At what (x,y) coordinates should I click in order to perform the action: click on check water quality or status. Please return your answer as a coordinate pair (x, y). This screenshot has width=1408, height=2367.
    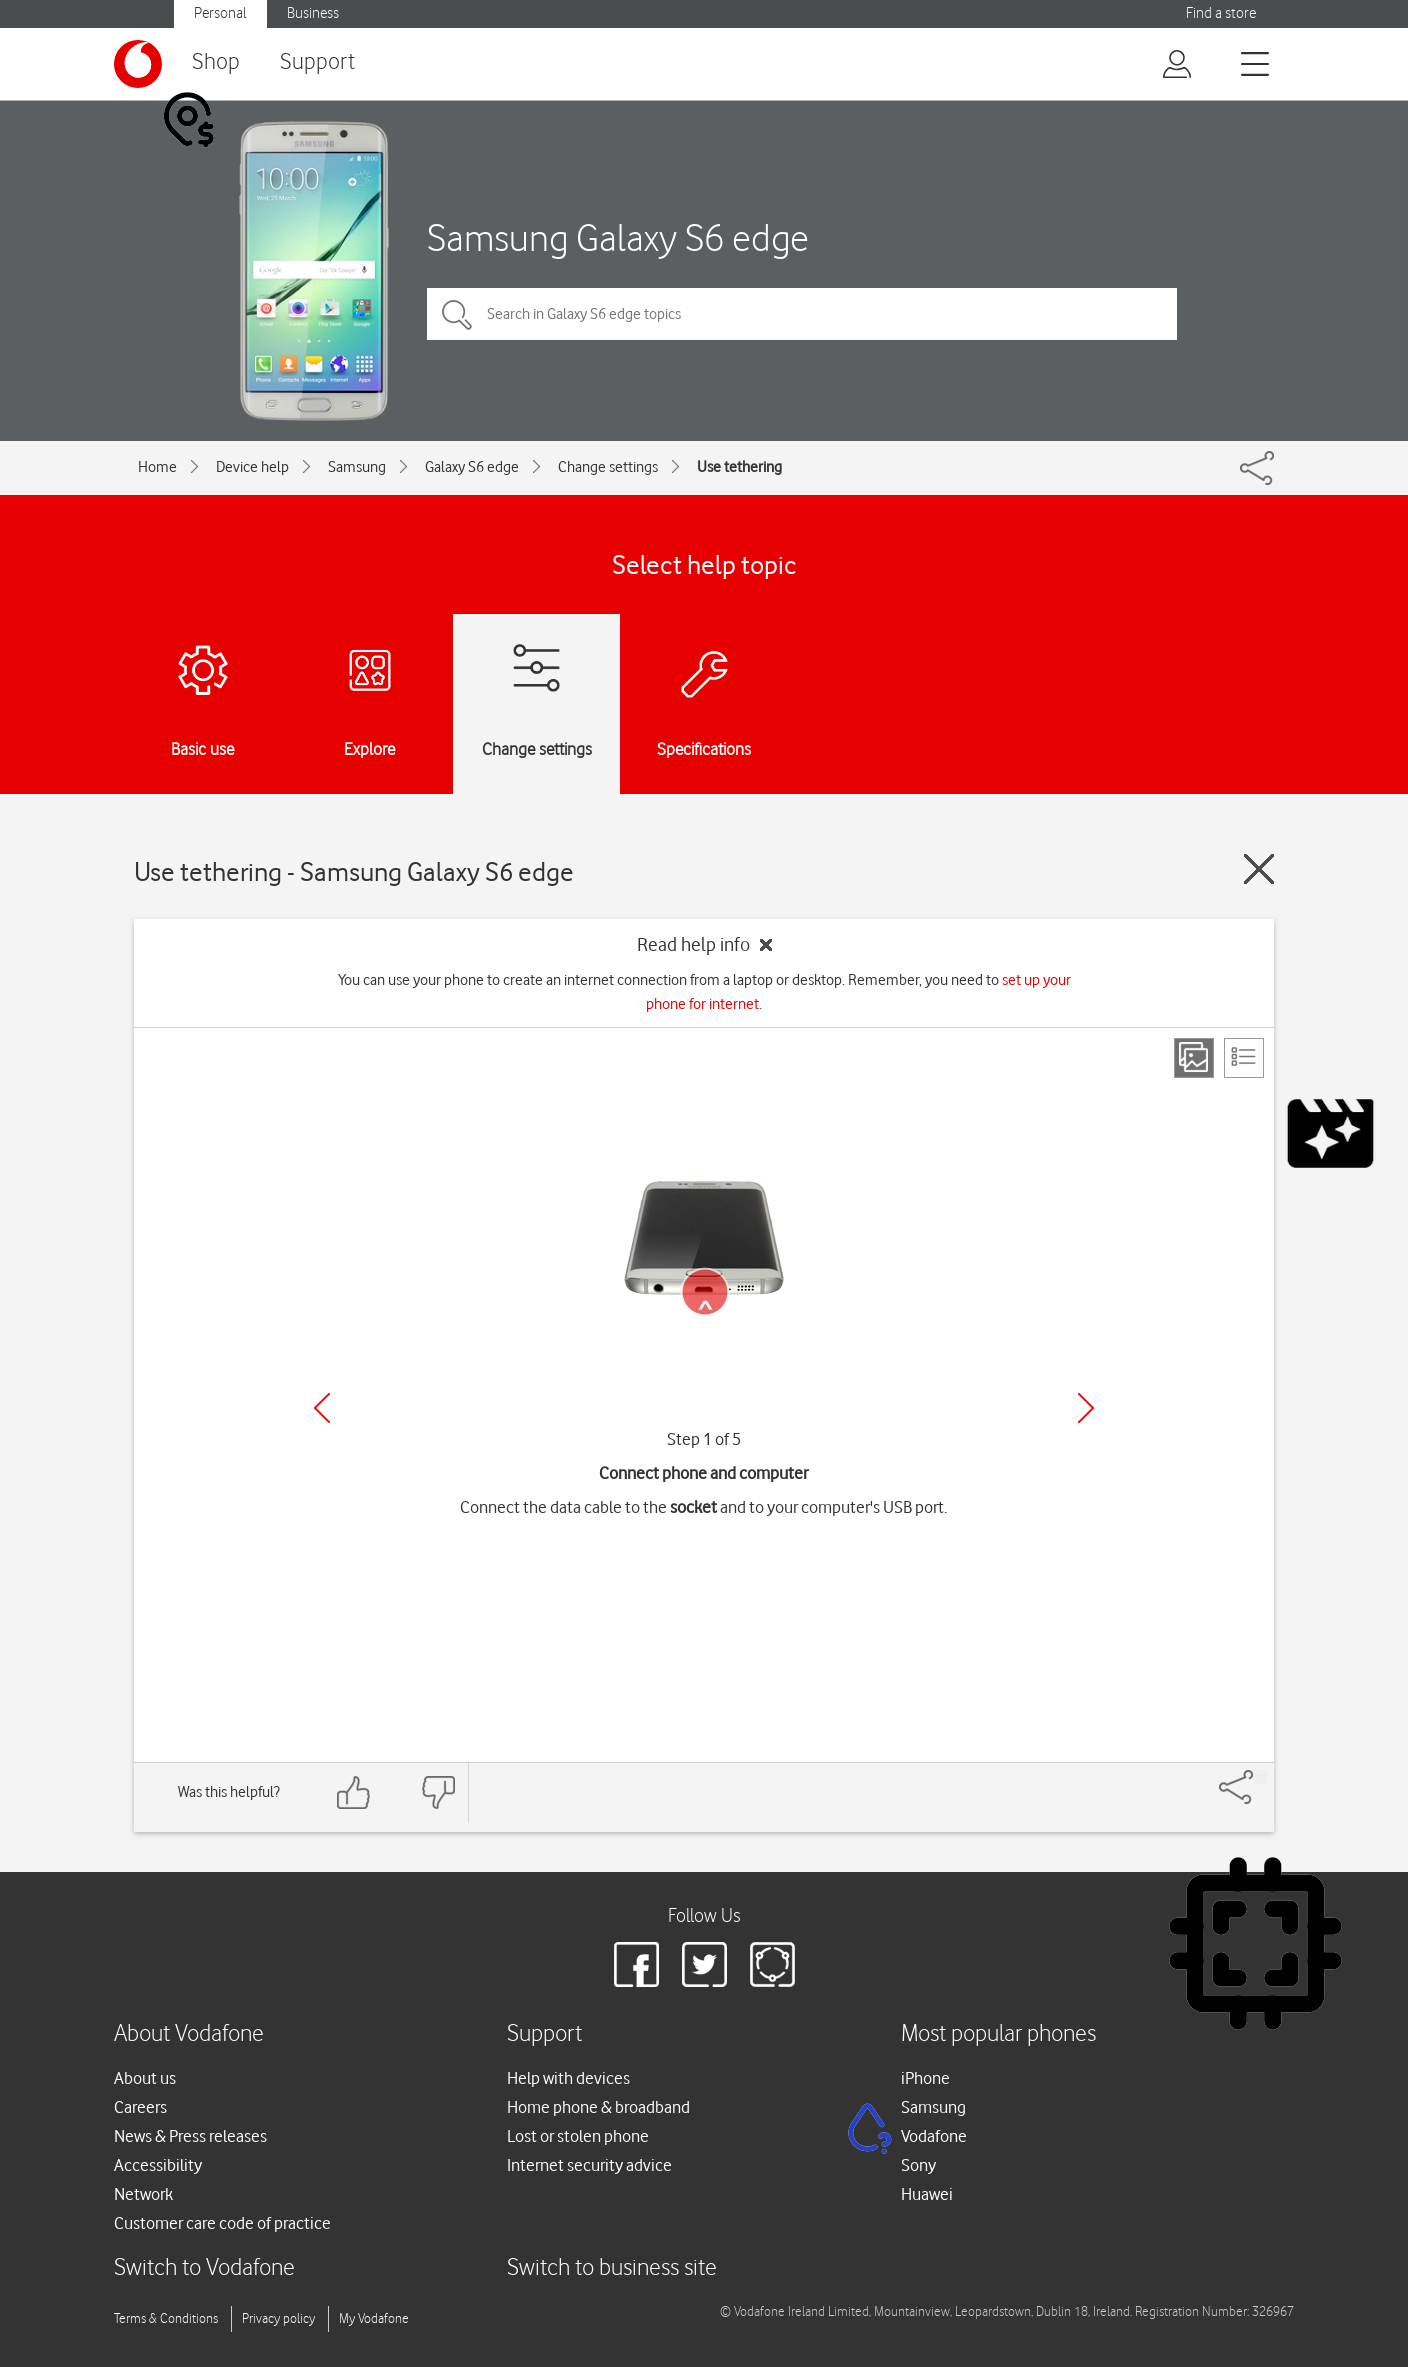
    Looking at the image, I should click on (867, 2127).